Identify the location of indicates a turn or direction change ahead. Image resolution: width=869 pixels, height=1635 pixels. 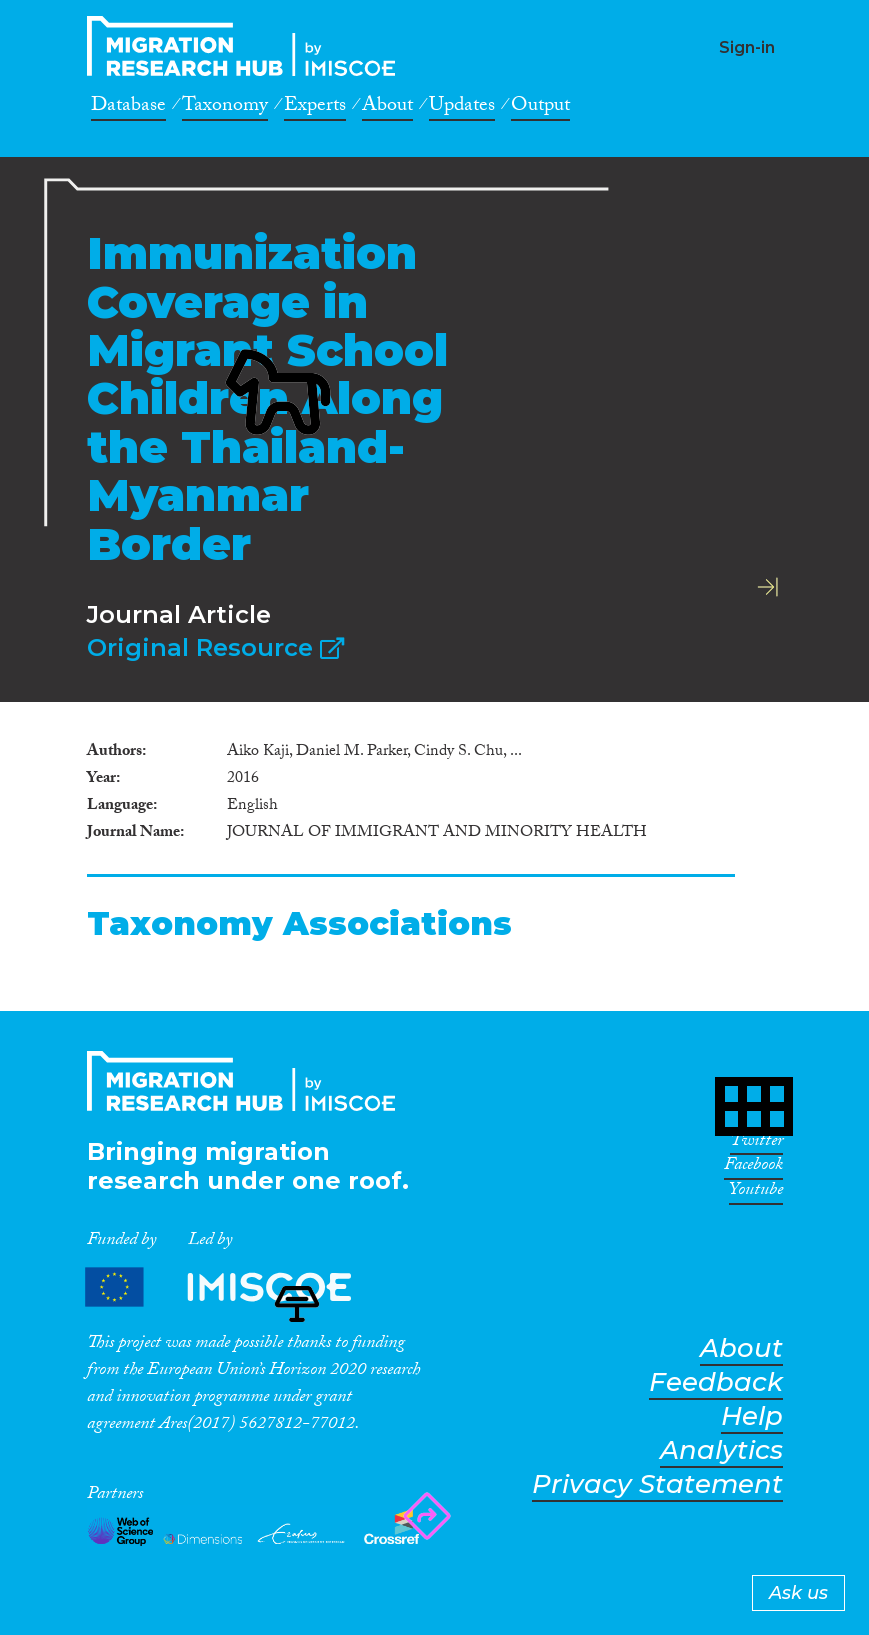
(427, 1516).